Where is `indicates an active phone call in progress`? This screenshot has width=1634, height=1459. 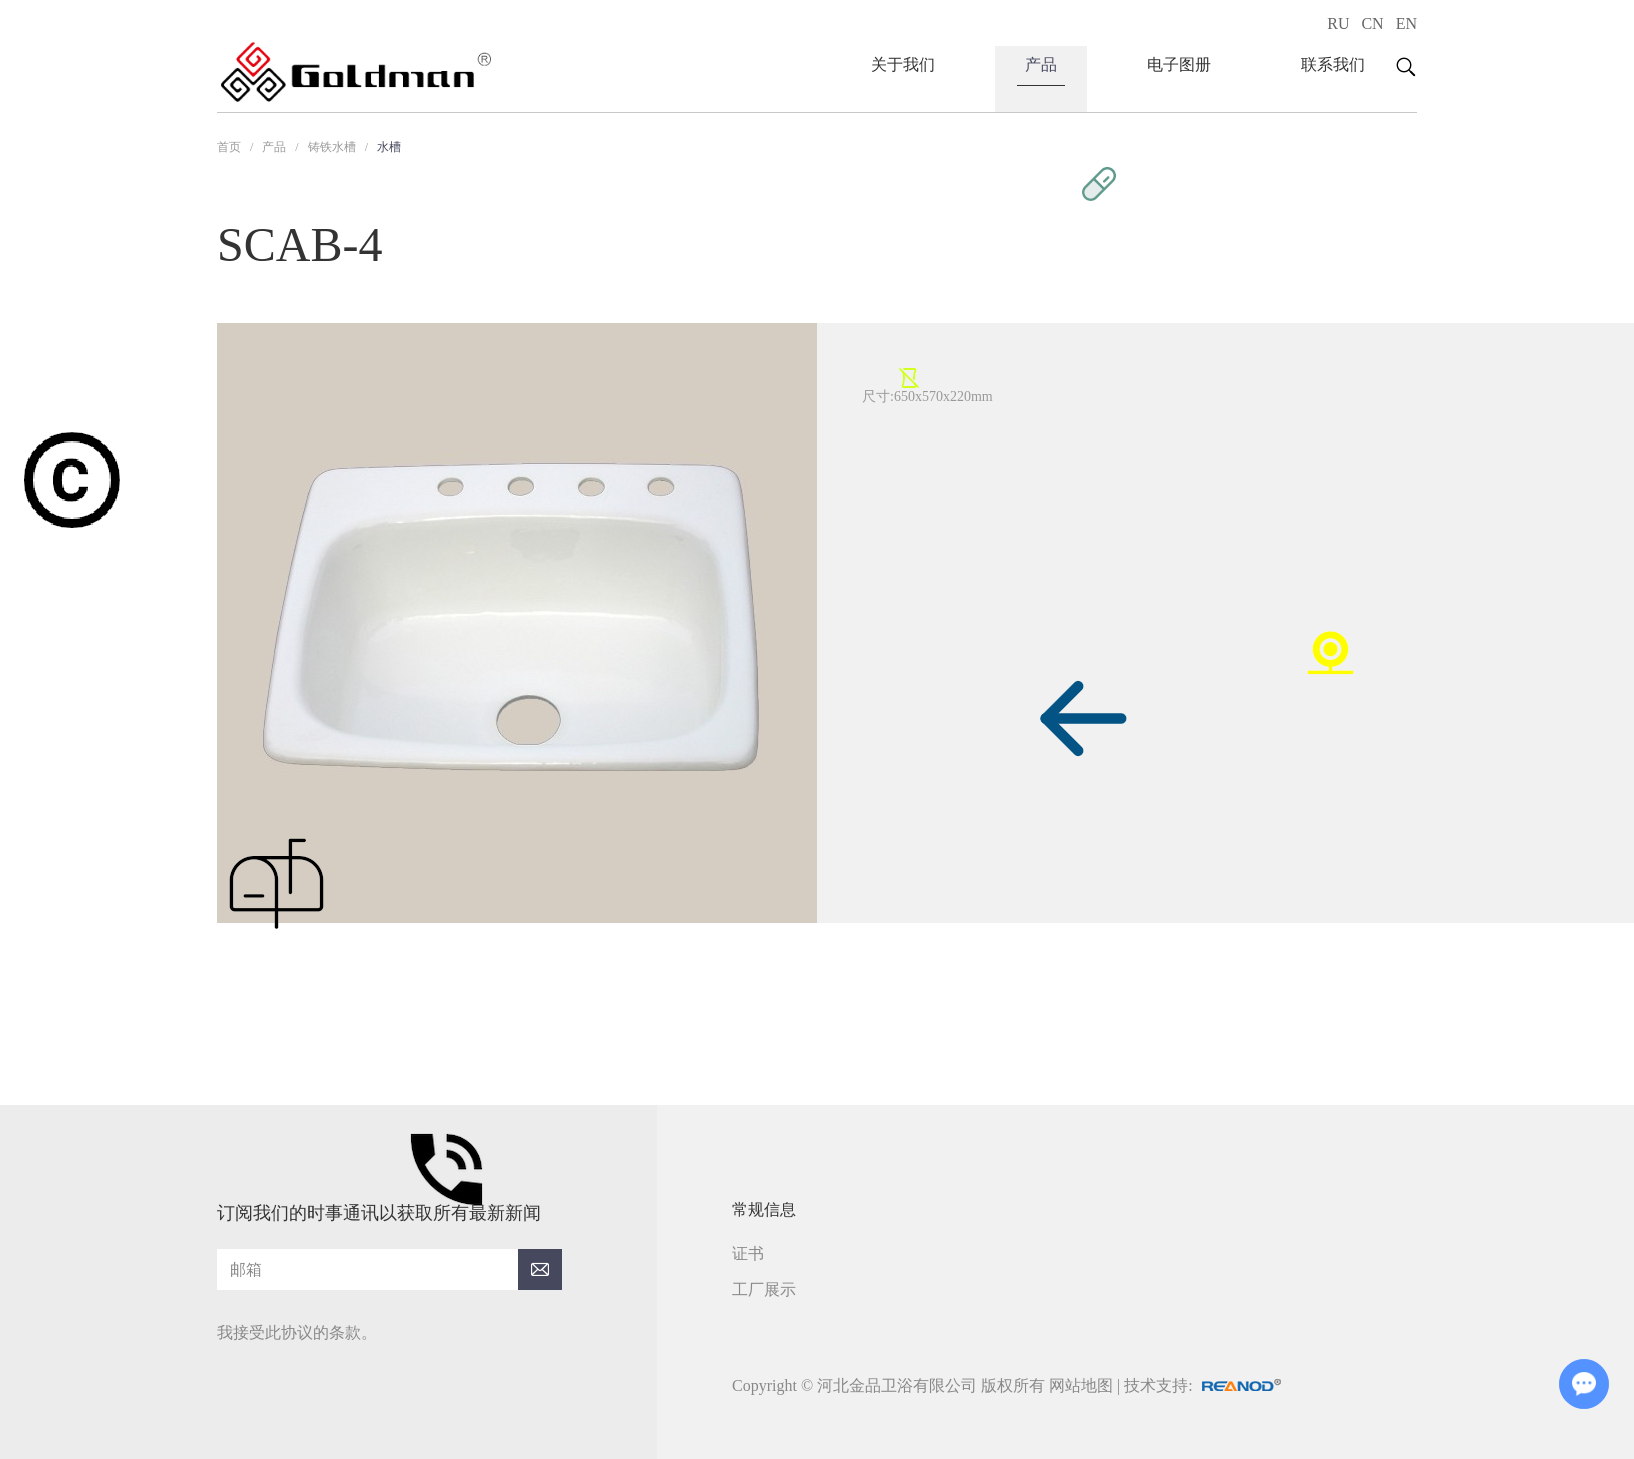 indicates an active phone call in progress is located at coordinates (446, 1169).